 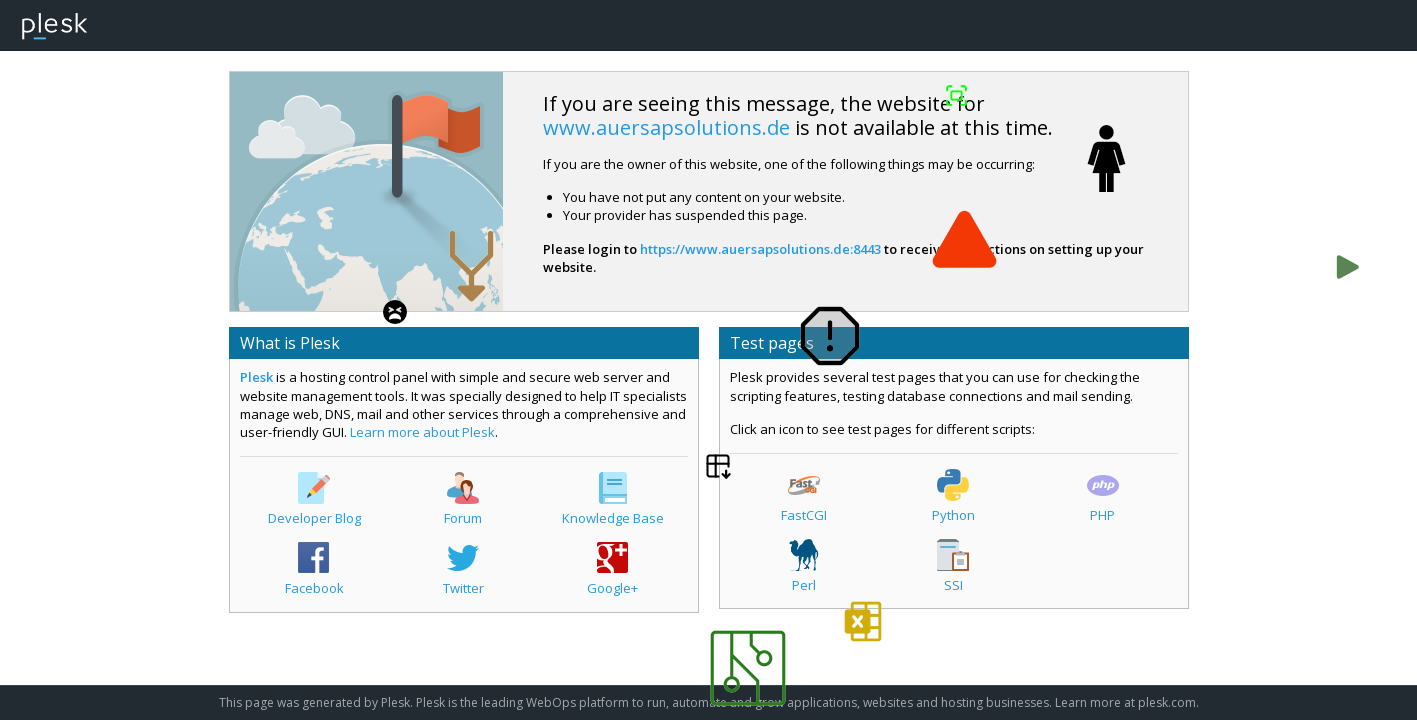 I want to click on access hardware or circuit settings, so click(x=748, y=668).